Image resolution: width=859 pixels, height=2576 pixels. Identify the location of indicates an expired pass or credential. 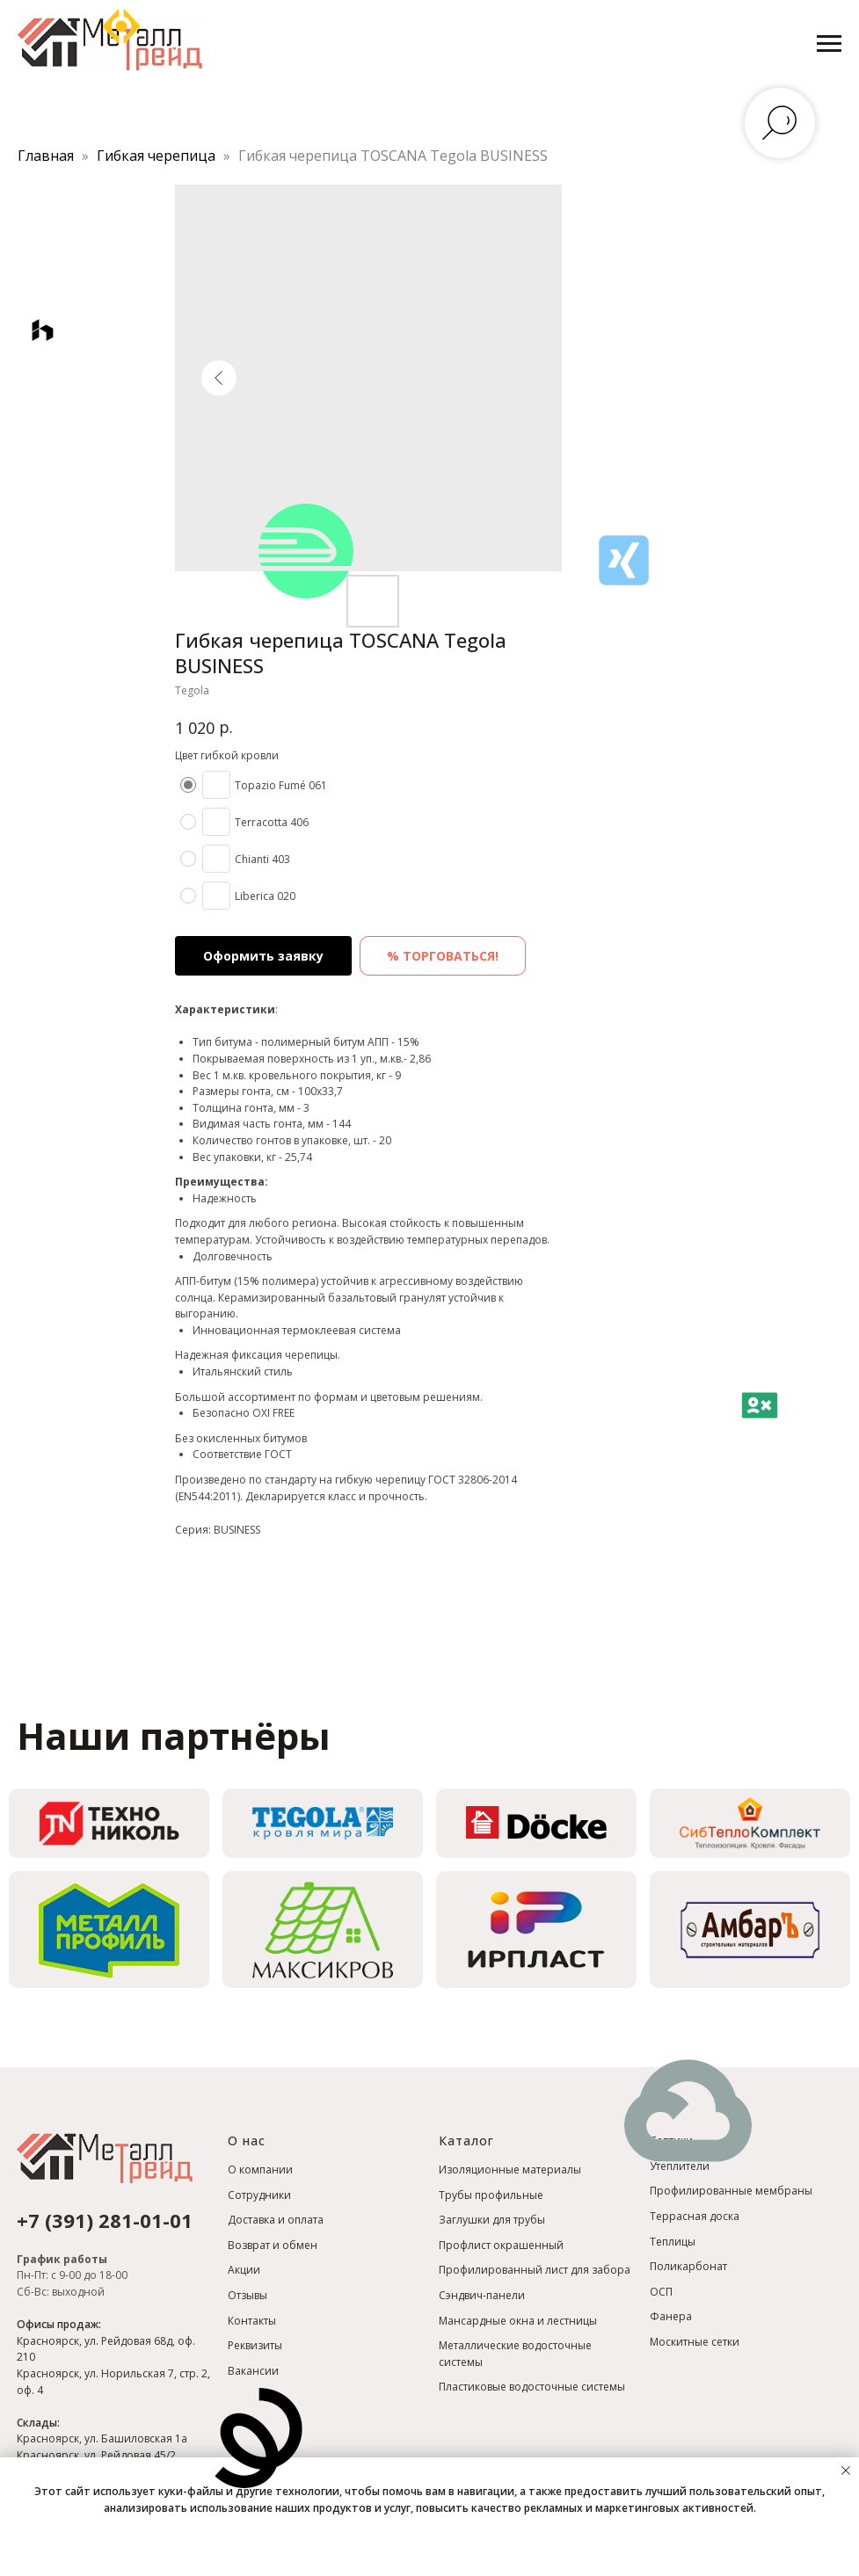
(760, 1405).